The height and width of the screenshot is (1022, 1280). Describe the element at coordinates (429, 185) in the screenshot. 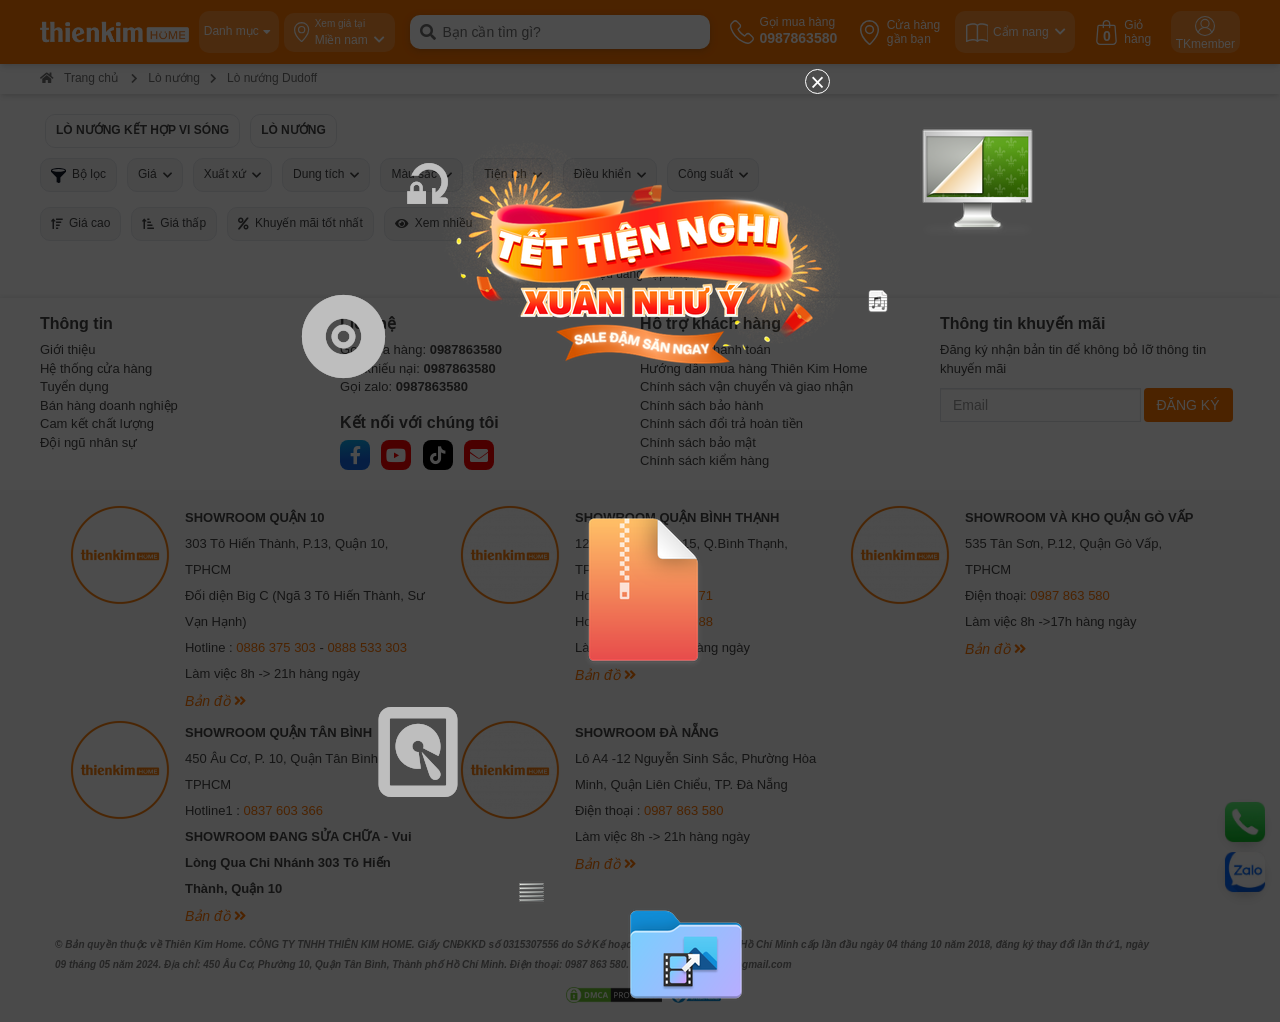

I see `screen rotation is locked` at that location.